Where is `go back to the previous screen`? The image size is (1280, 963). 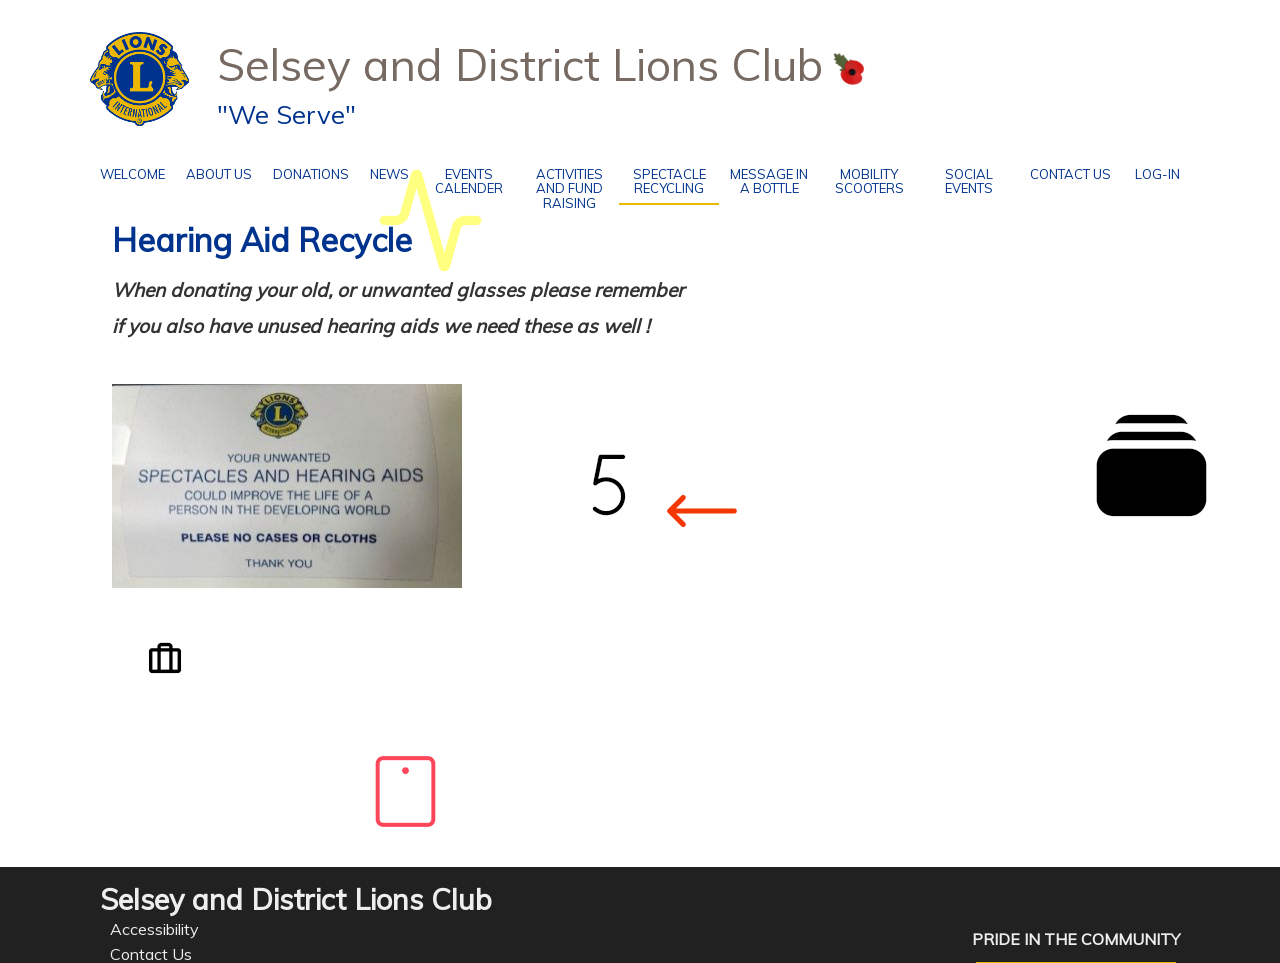 go back to the previous screen is located at coordinates (702, 511).